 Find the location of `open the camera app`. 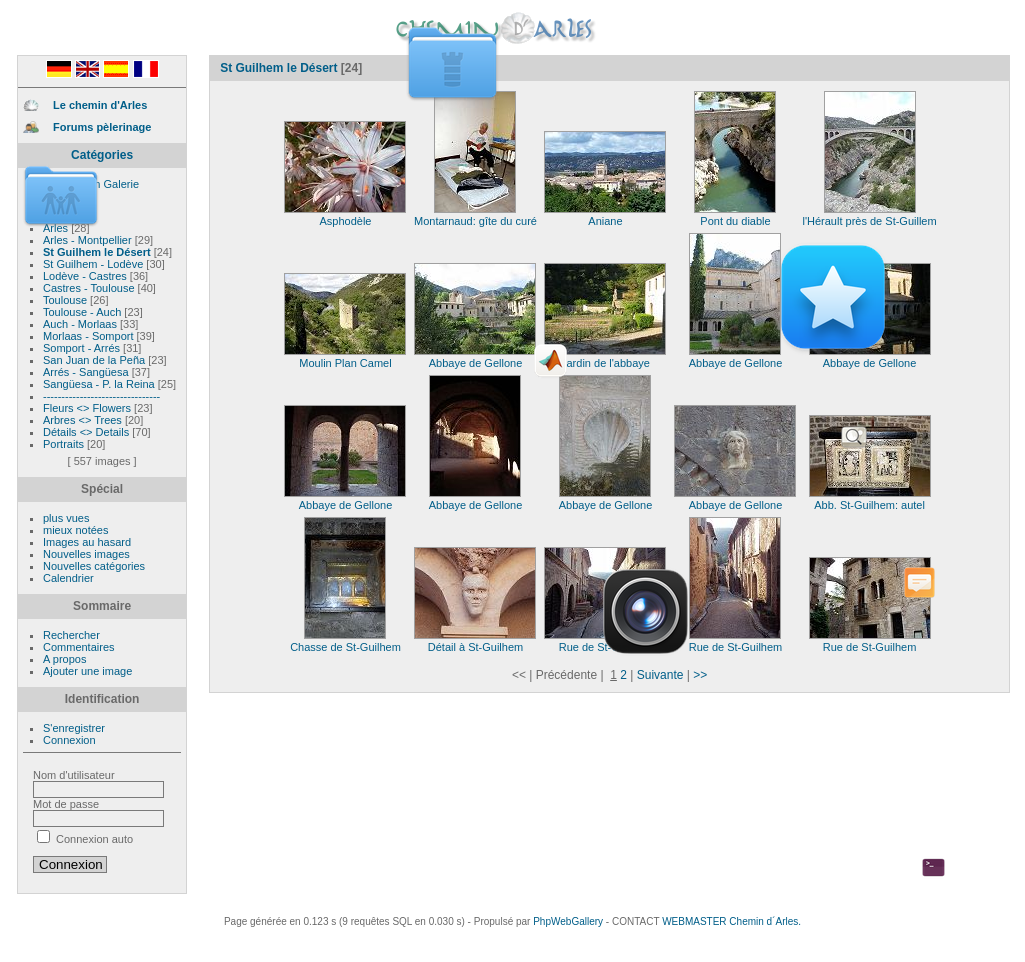

open the camera app is located at coordinates (645, 611).